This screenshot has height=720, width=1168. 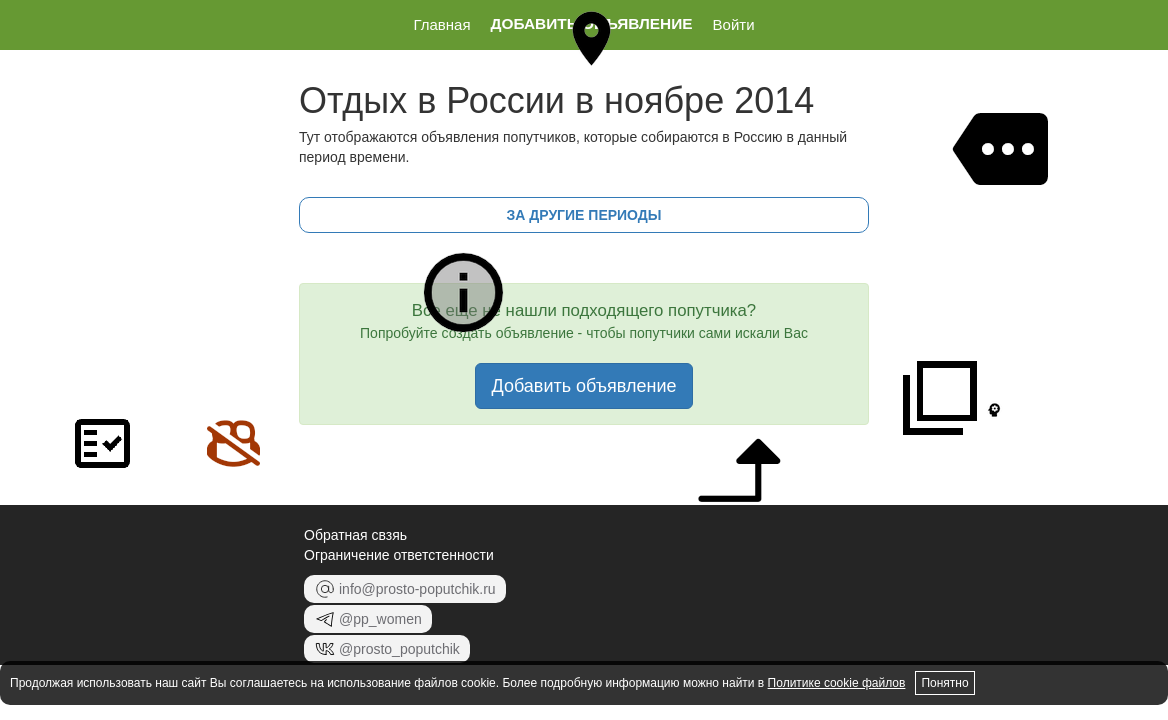 I want to click on redirect or forward content upward, so click(x=742, y=473).